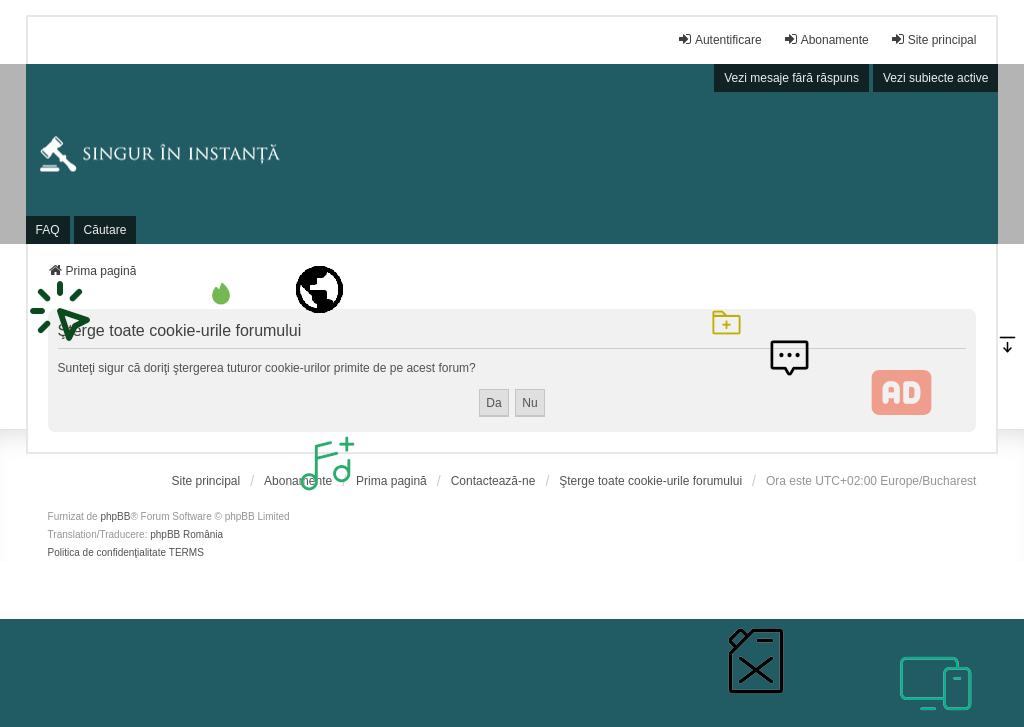 The image size is (1024, 727). Describe the element at coordinates (221, 294) in the screenshot. I see `indicates trending or hot content` at that location.